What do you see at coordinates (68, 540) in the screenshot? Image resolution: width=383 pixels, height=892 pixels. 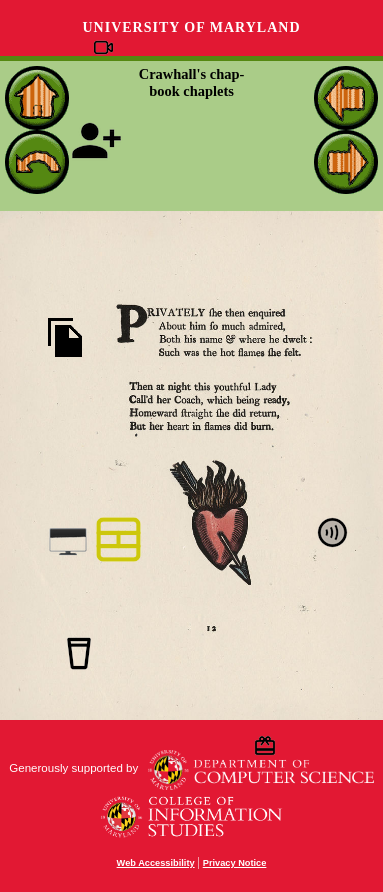 I see `access TV or display settings` at bounding box center [68, 540].